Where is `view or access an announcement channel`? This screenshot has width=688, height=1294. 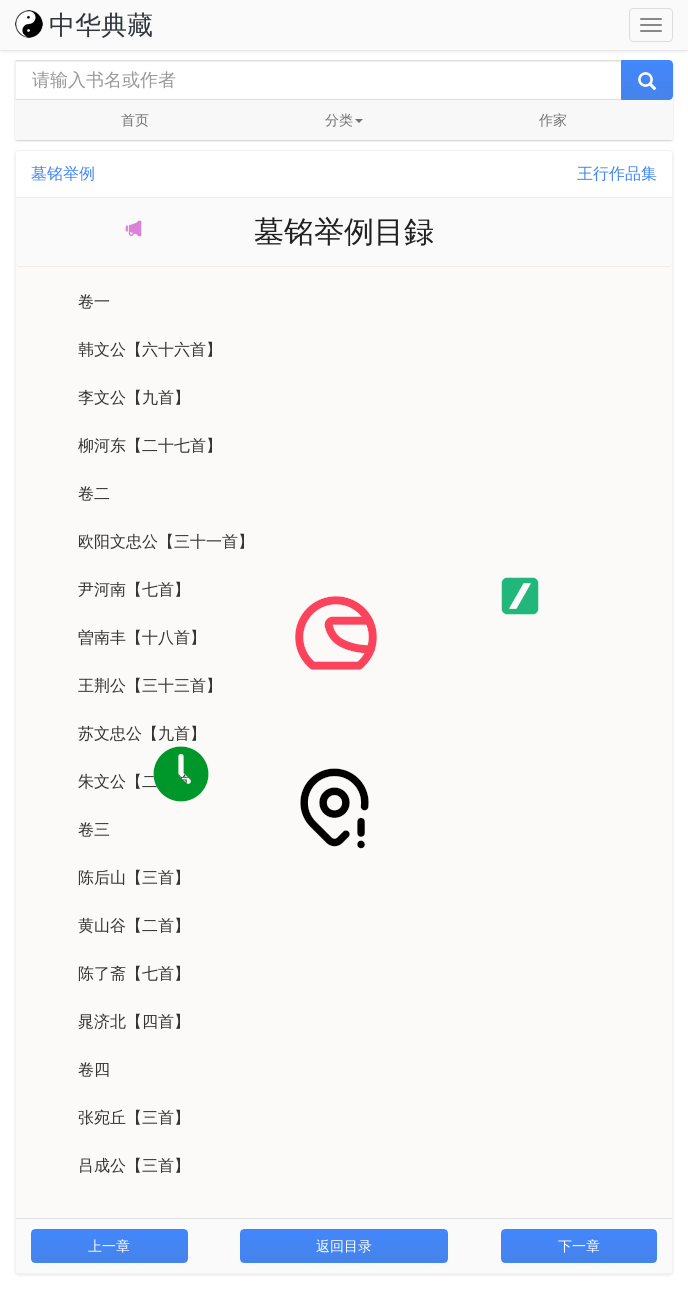 view or access an announcement channel is located at coordinates (133, 228).